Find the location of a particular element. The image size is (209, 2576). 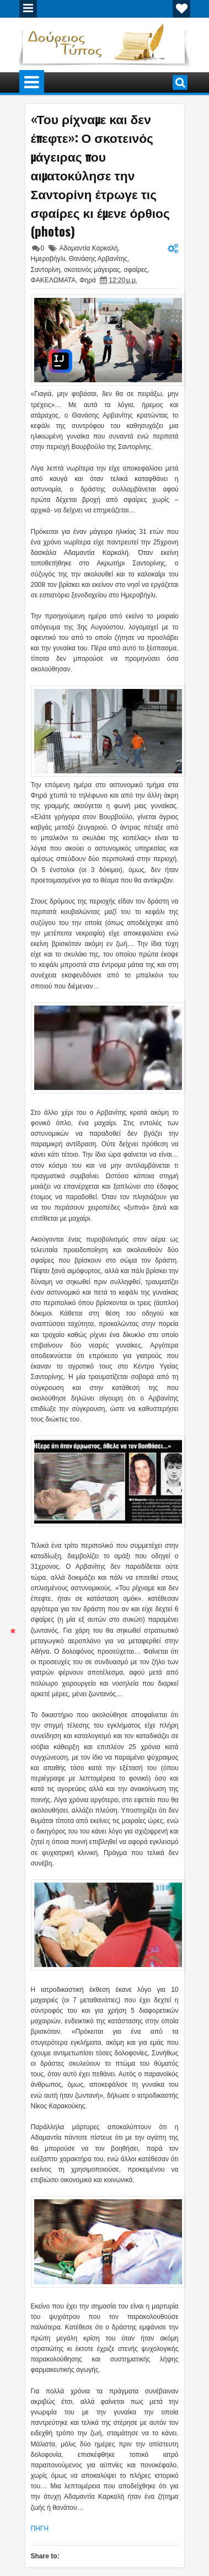

open IntelliJ IDEA development environment is located at coordinates (60, 361).